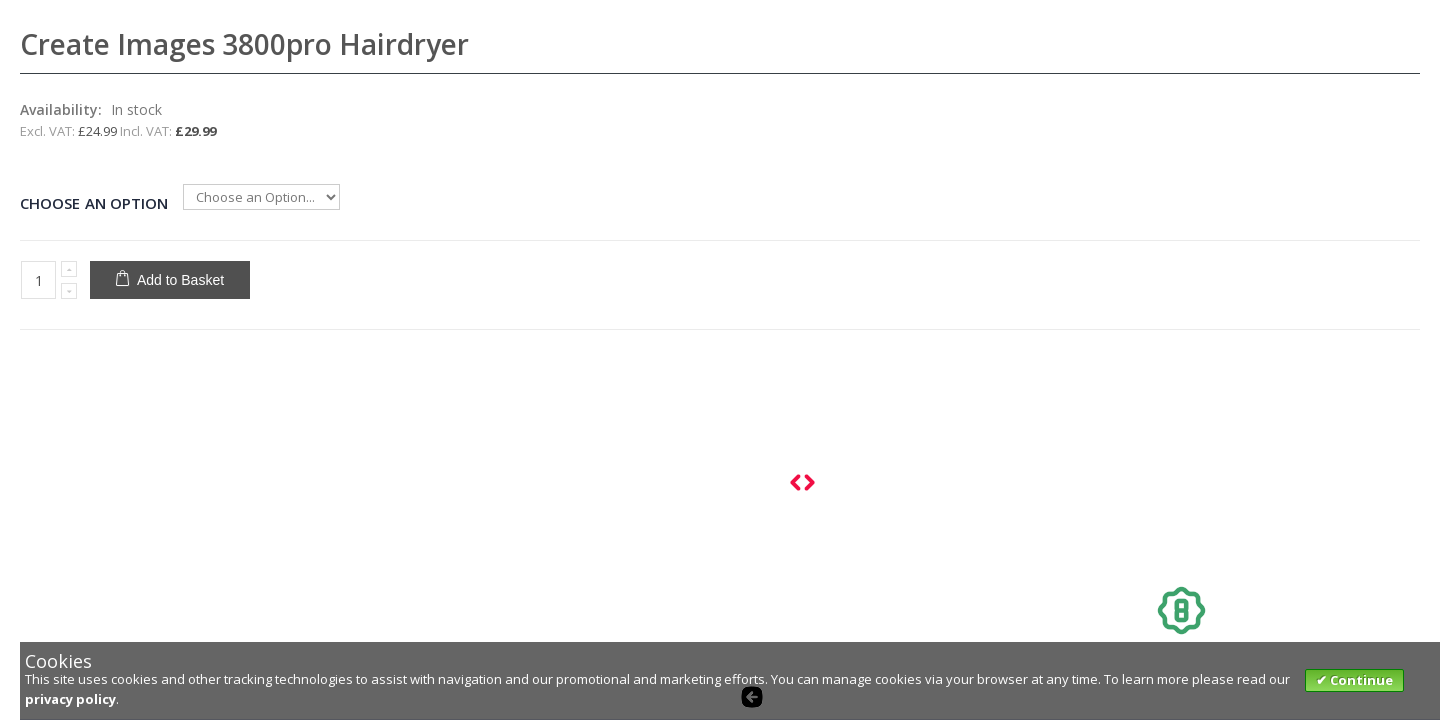  I want to click on indicates rank or position number 8, so click(1181, 610).